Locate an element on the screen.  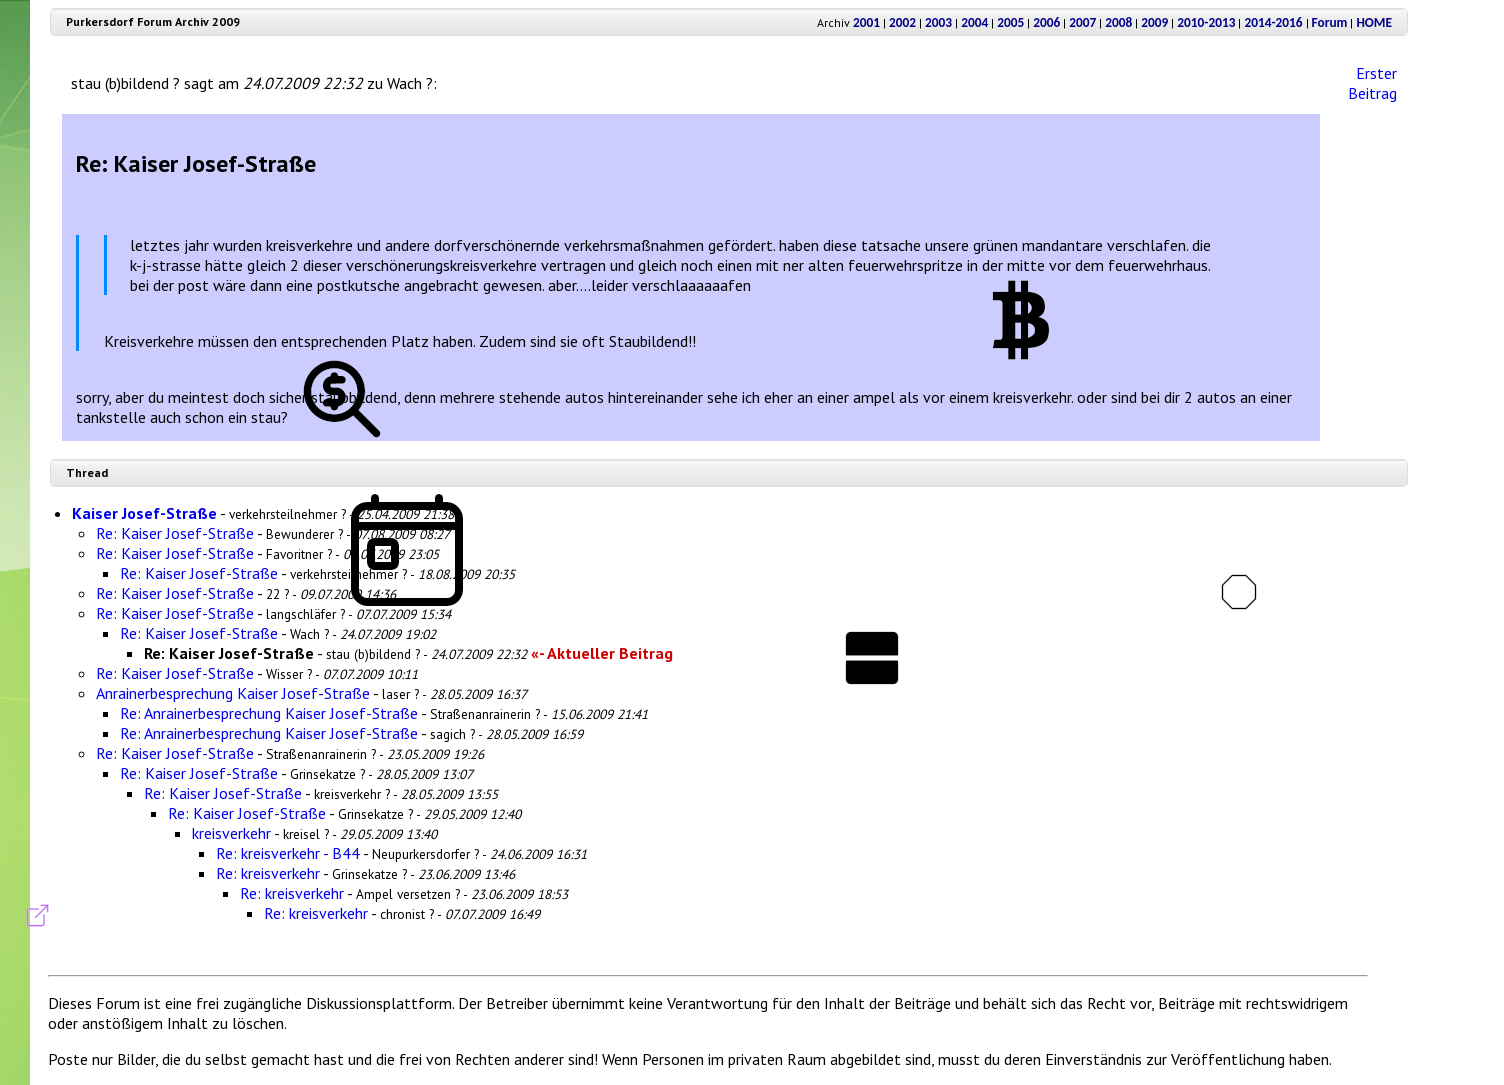
search for pricing or cost information is located at coordinates (342, 399).